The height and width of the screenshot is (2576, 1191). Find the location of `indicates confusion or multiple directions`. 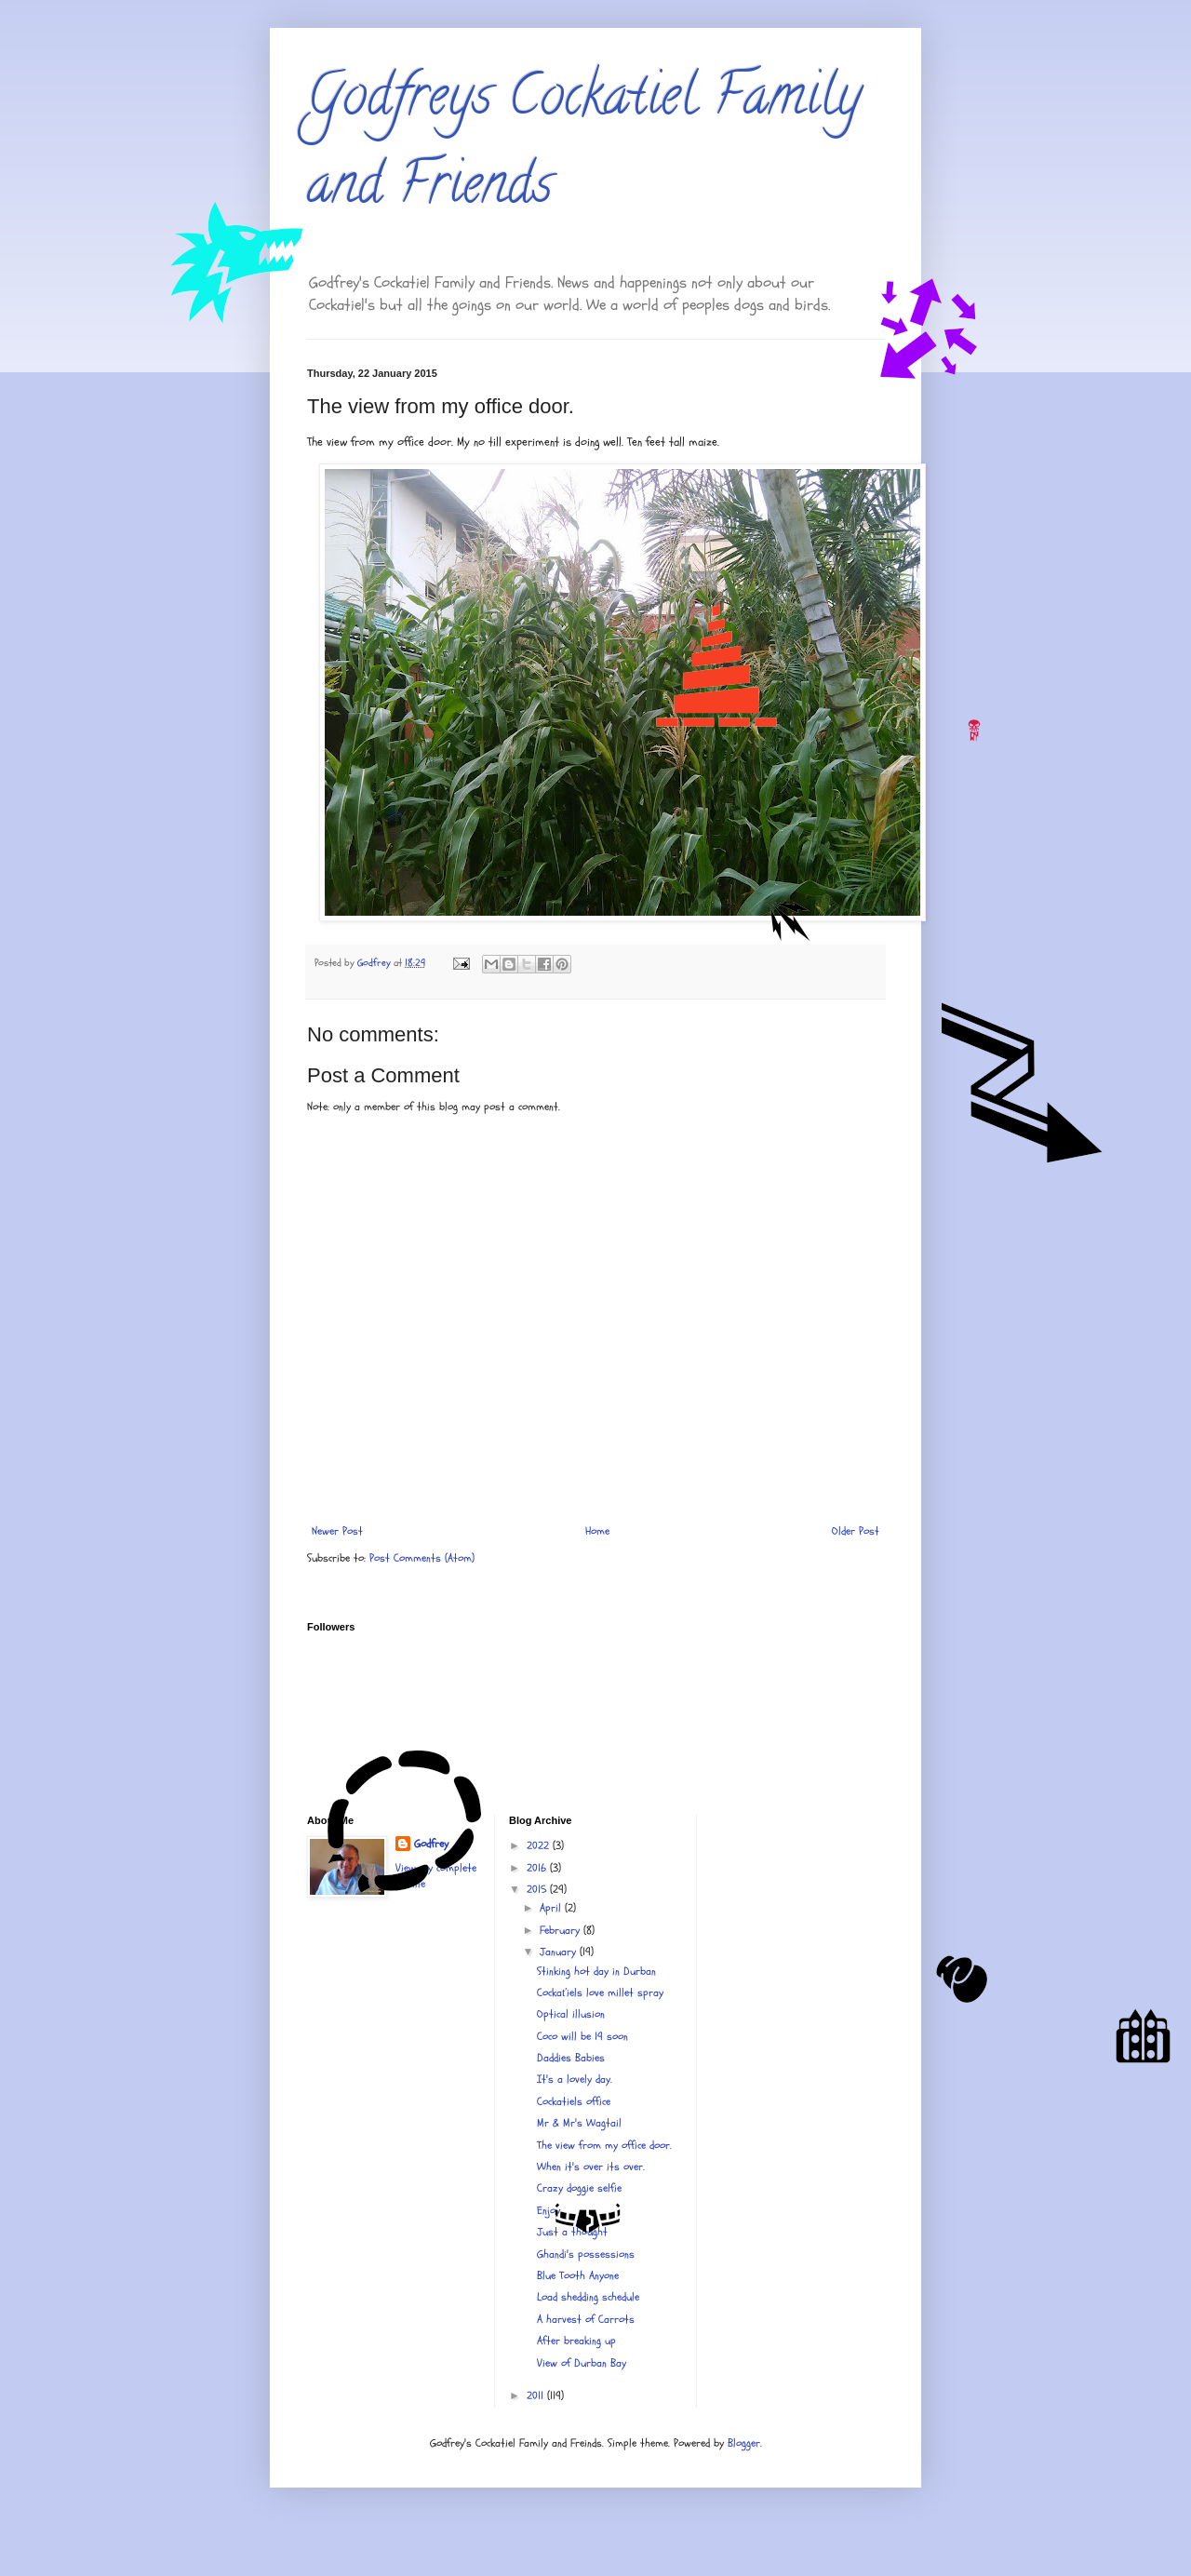

indicates confusion or multiple directions is located at coordinates (929, 329).